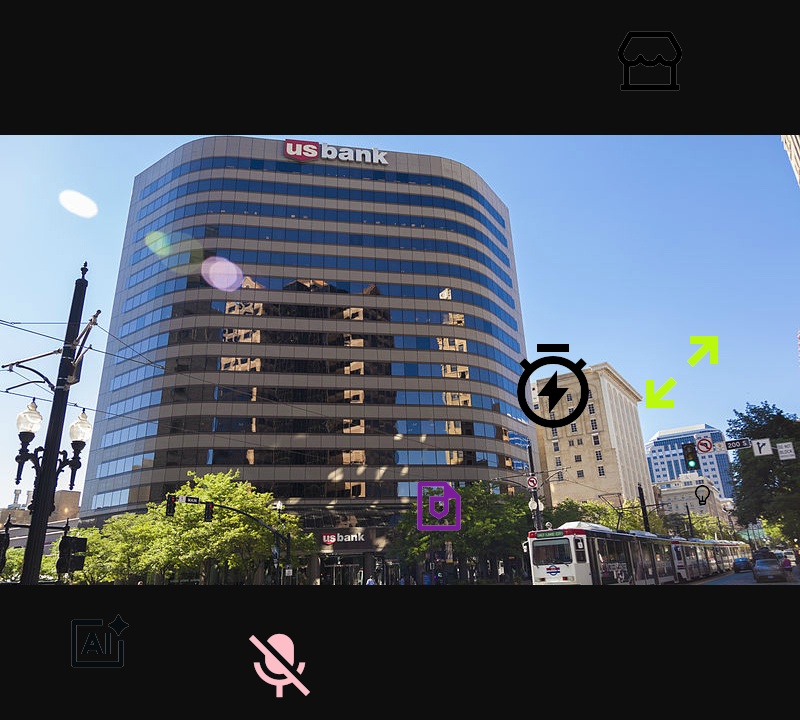  I want to click on set a quick timer or speed countdown, so click(553, 388).